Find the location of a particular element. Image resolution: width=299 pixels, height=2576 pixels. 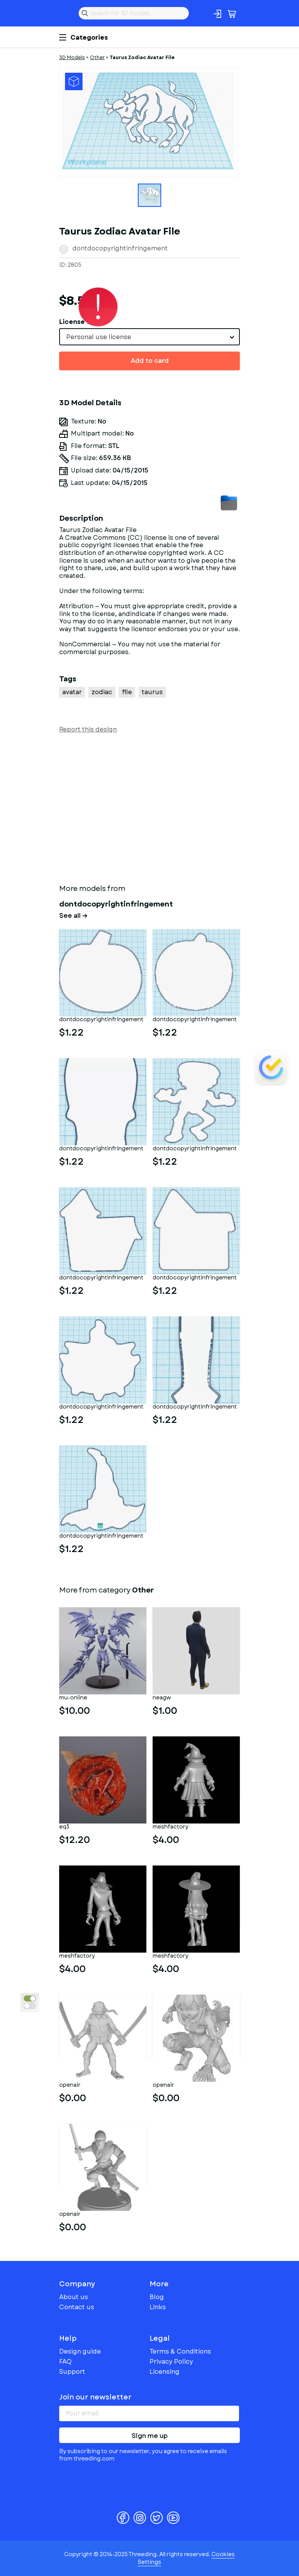

open the calendar app is located at coordinates (100, 1526).